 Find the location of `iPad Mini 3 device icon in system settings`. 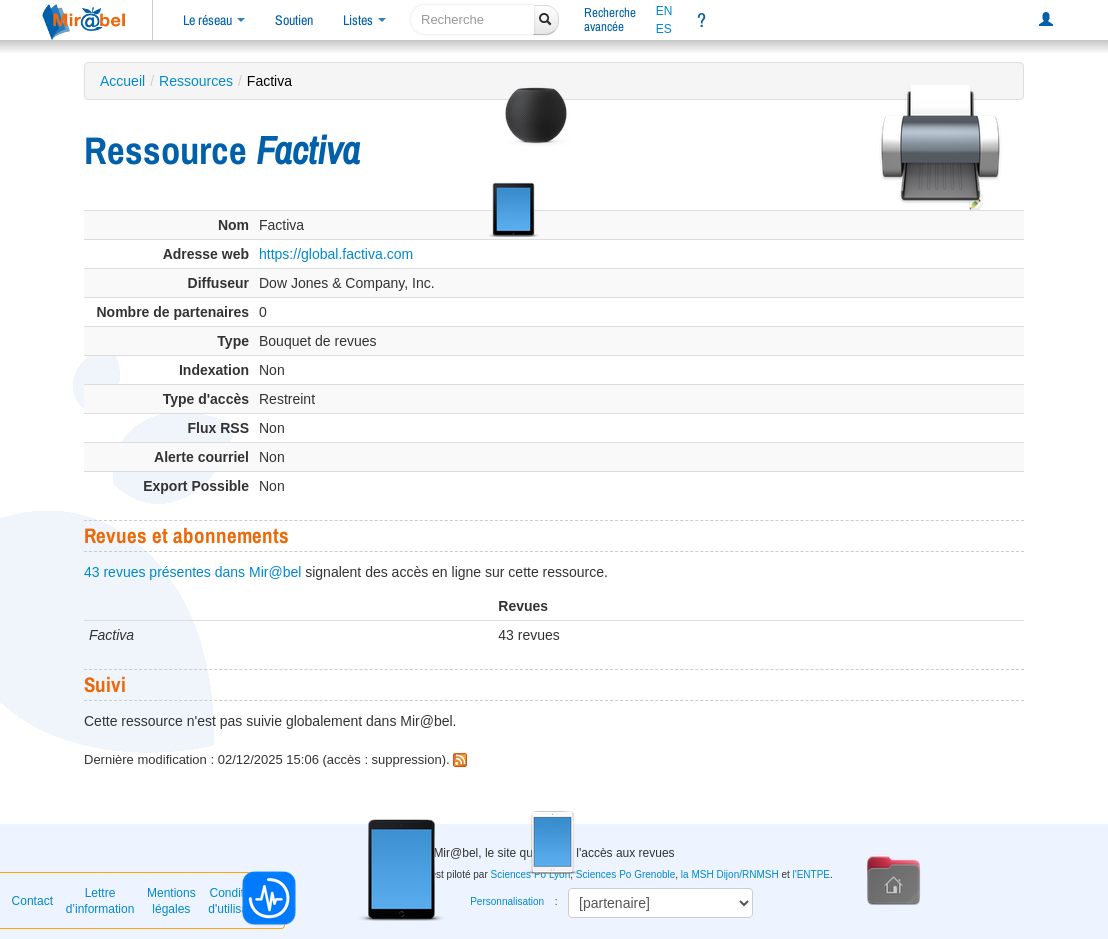

iPad Mini 3 device icon in system settings is located at coordinates (401, 860).